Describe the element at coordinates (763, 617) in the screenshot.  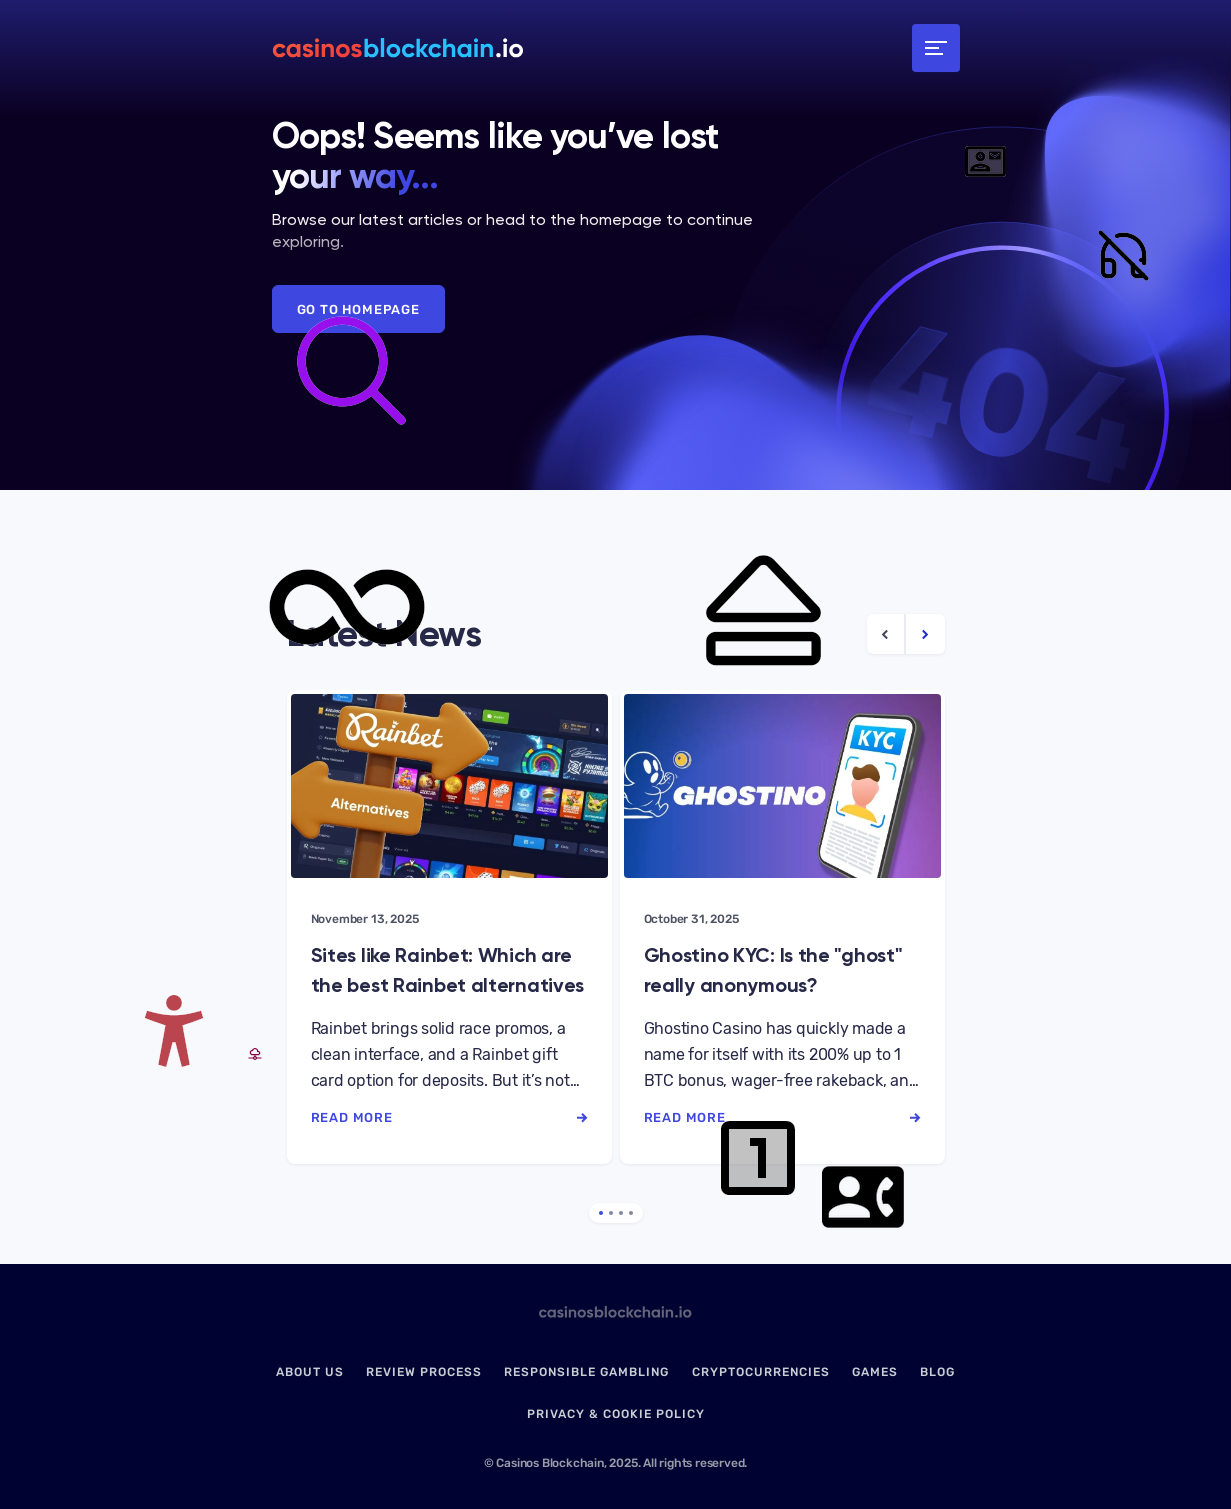
I see `eject media or disc` at that location.